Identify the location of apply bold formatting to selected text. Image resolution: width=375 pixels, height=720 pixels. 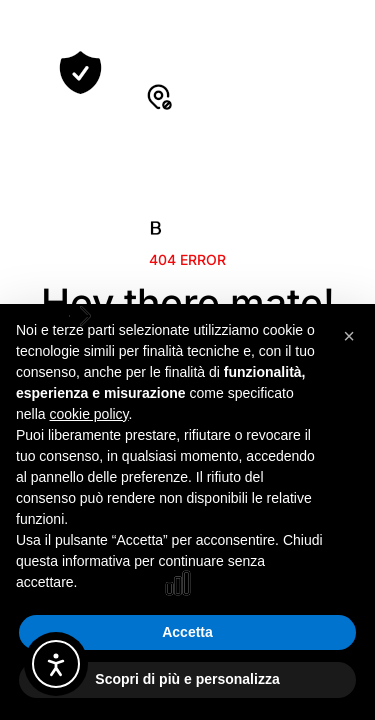
(156, 228).